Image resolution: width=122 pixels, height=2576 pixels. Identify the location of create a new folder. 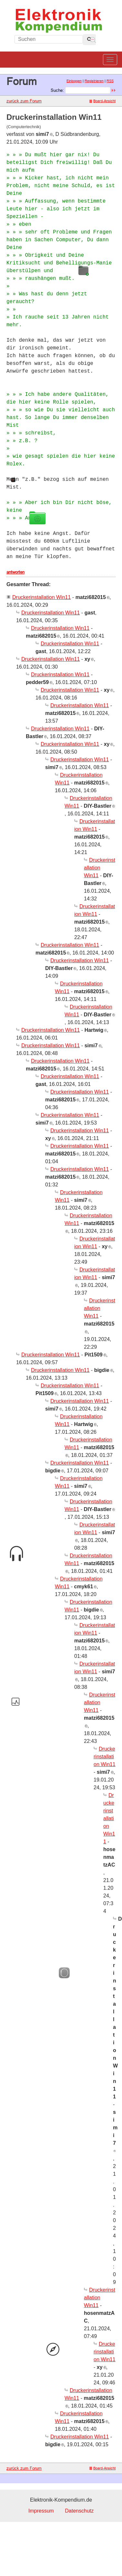
(83, 270).